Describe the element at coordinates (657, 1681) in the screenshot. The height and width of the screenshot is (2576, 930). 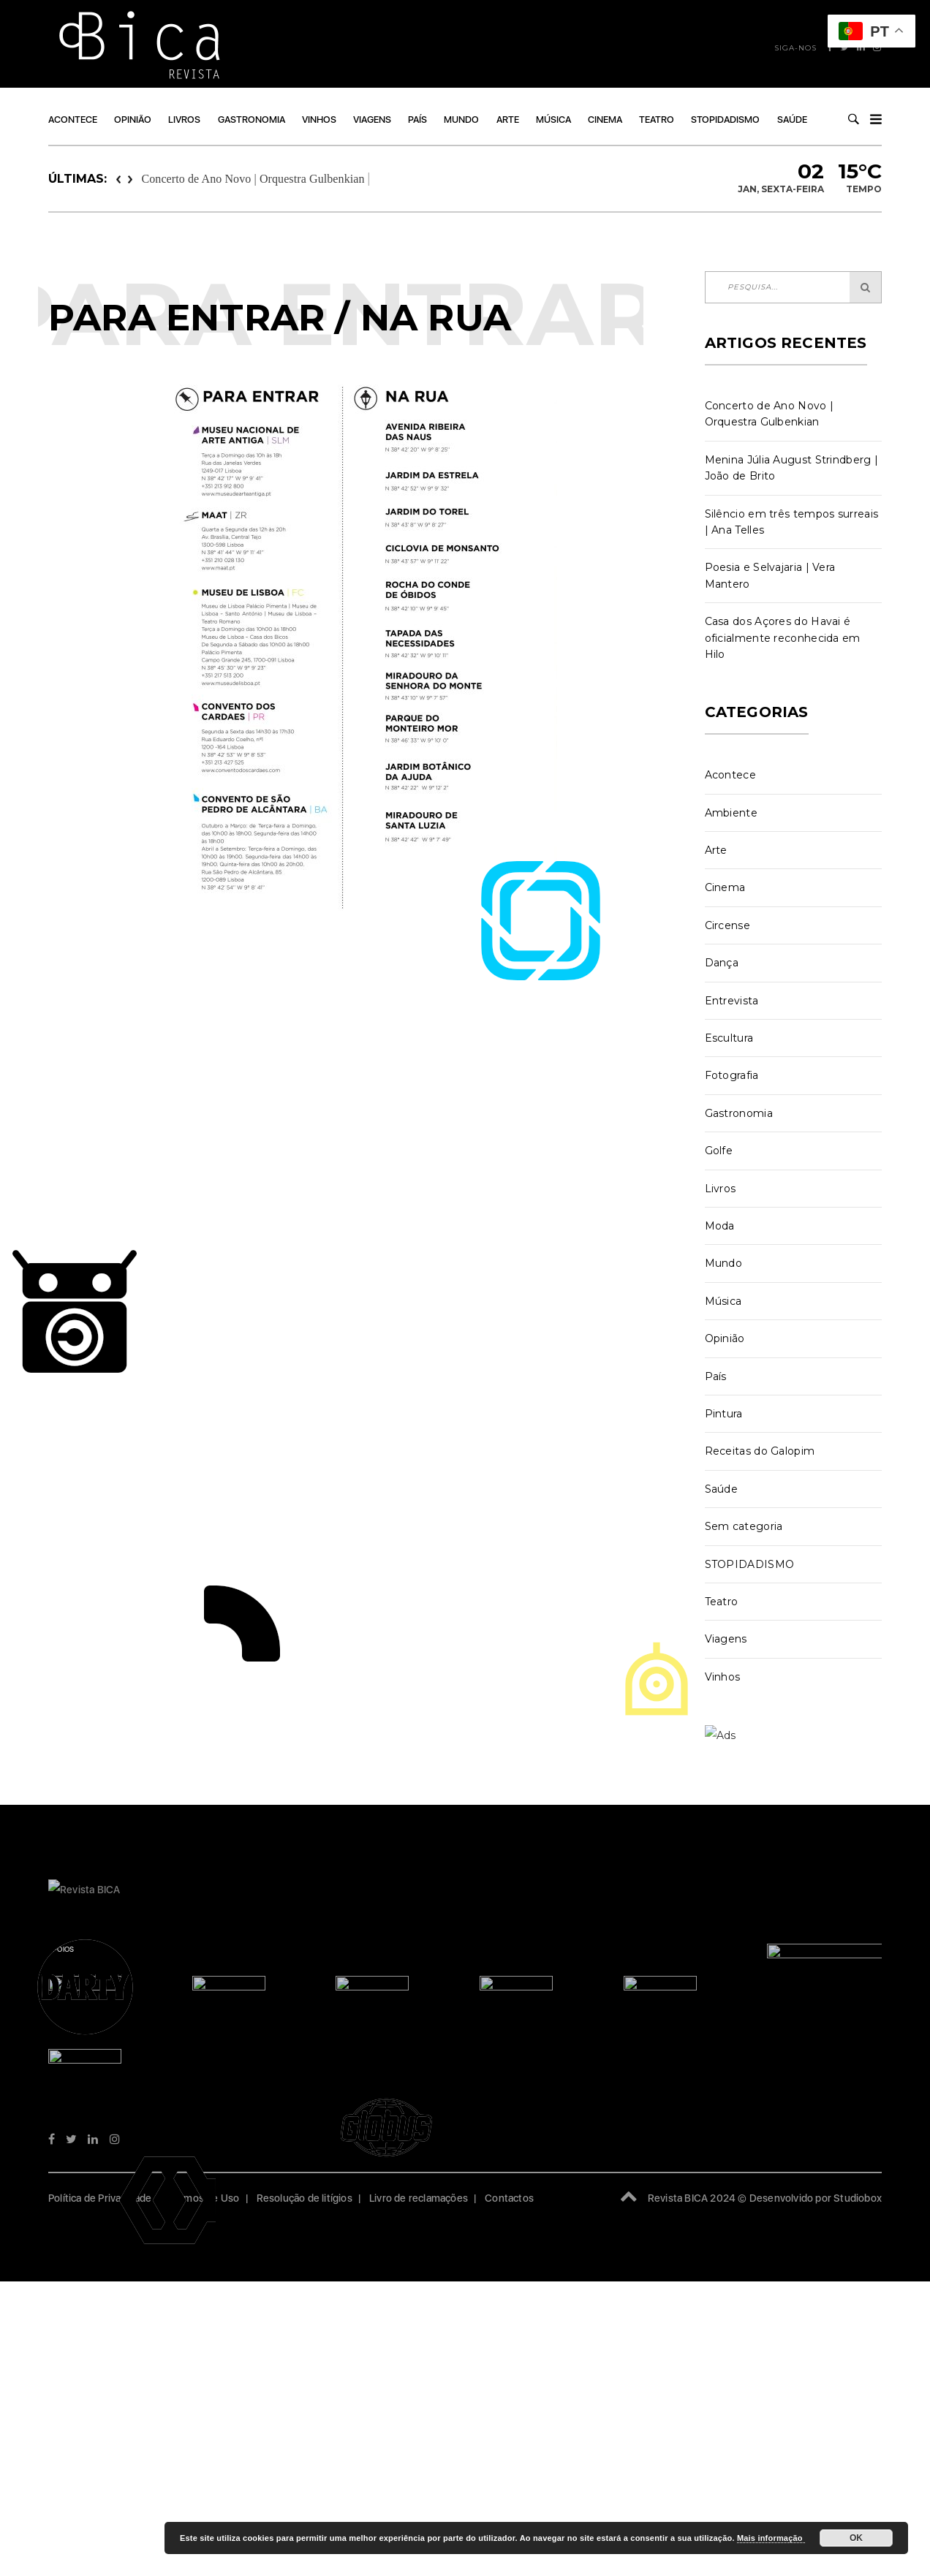
I see `access AI assistant or chatbot feature` at that location.